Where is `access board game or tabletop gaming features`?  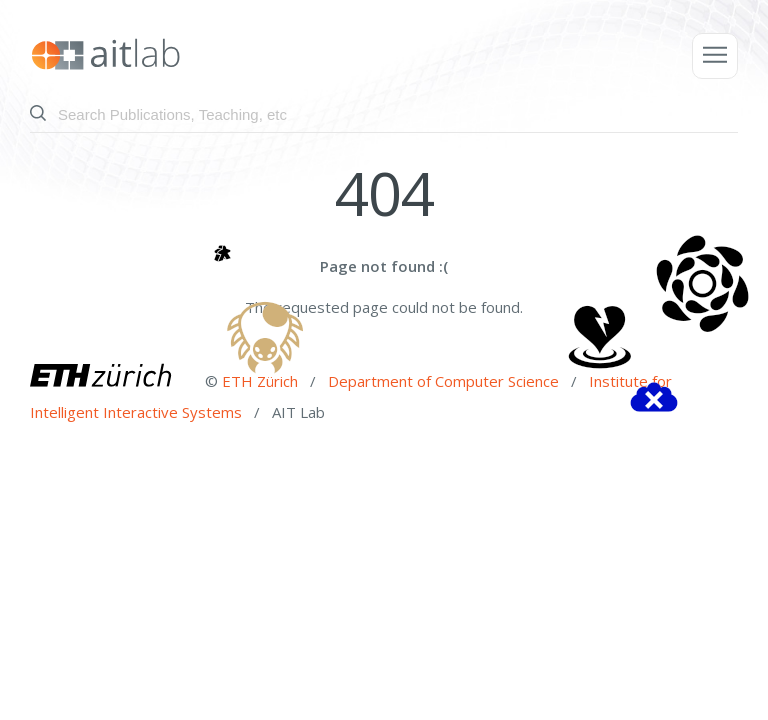 access board game or tabletop gaming features is located at coordinates (222, 253).